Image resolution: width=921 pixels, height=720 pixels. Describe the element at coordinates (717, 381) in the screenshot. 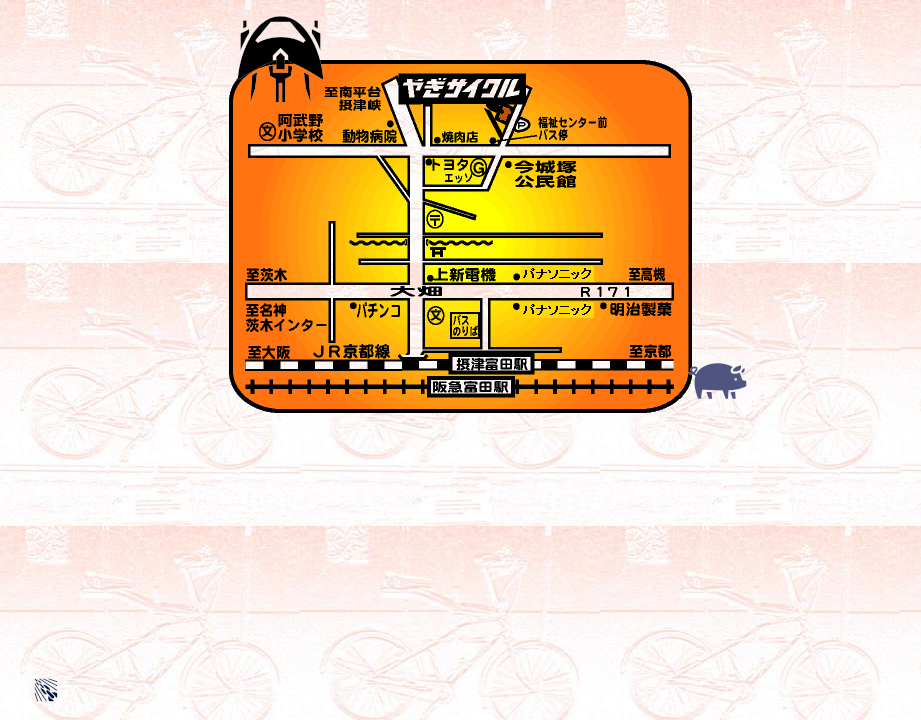

I see `view farm animals or livestock` at that location.